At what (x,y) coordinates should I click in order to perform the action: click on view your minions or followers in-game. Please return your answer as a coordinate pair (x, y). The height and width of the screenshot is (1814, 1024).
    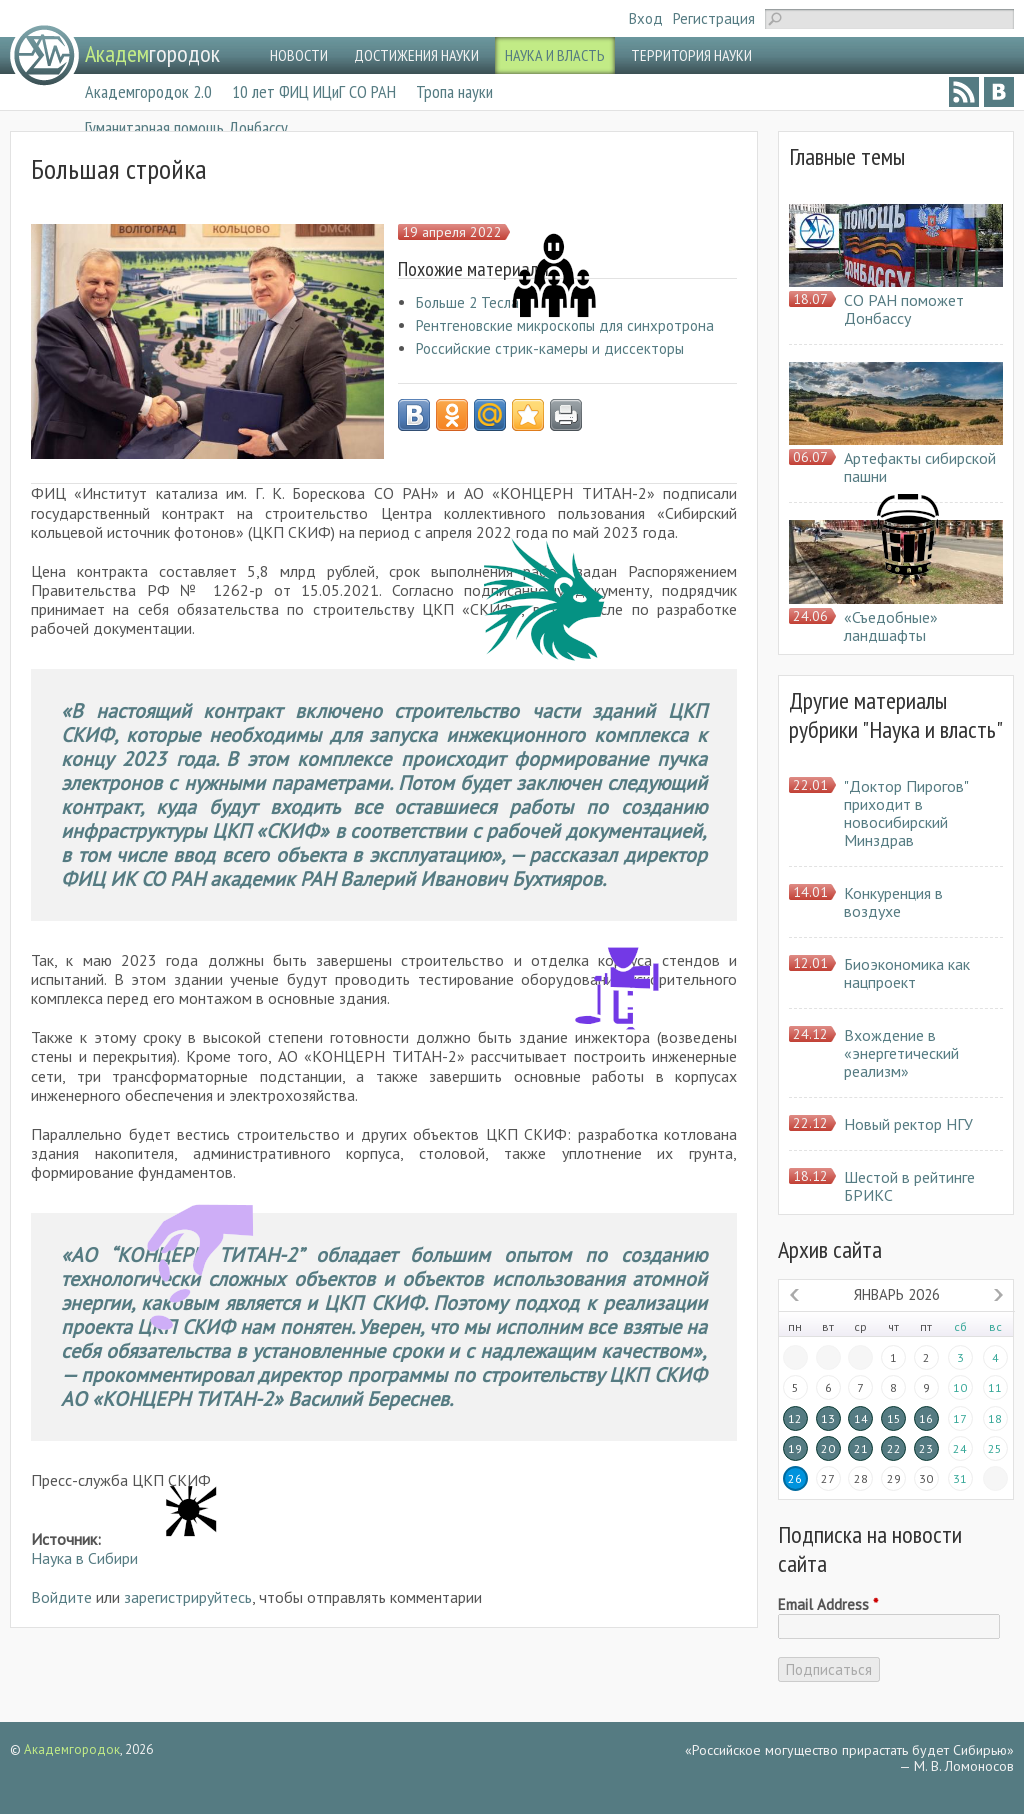
    Looking at the image, I should click on (554, 275).